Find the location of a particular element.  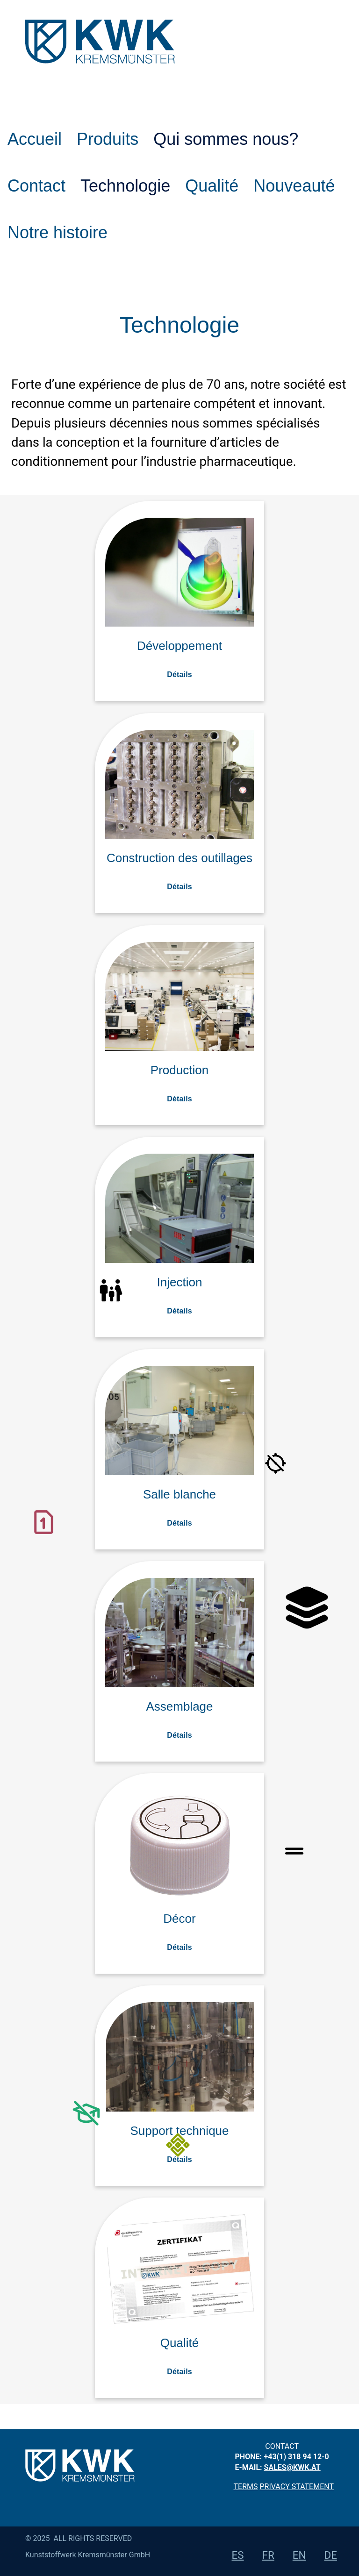

access binance cryptocurrency exchange is located at coordinates (178, 2145).